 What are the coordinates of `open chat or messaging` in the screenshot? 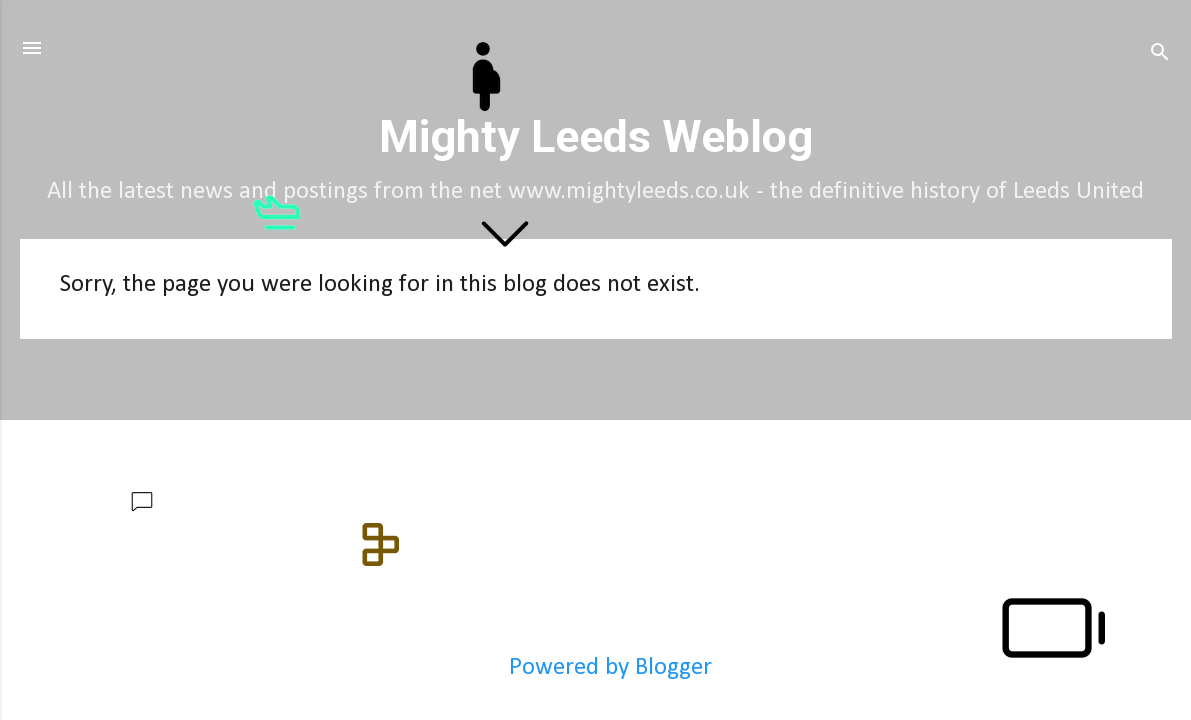 It's located at (142, 500).